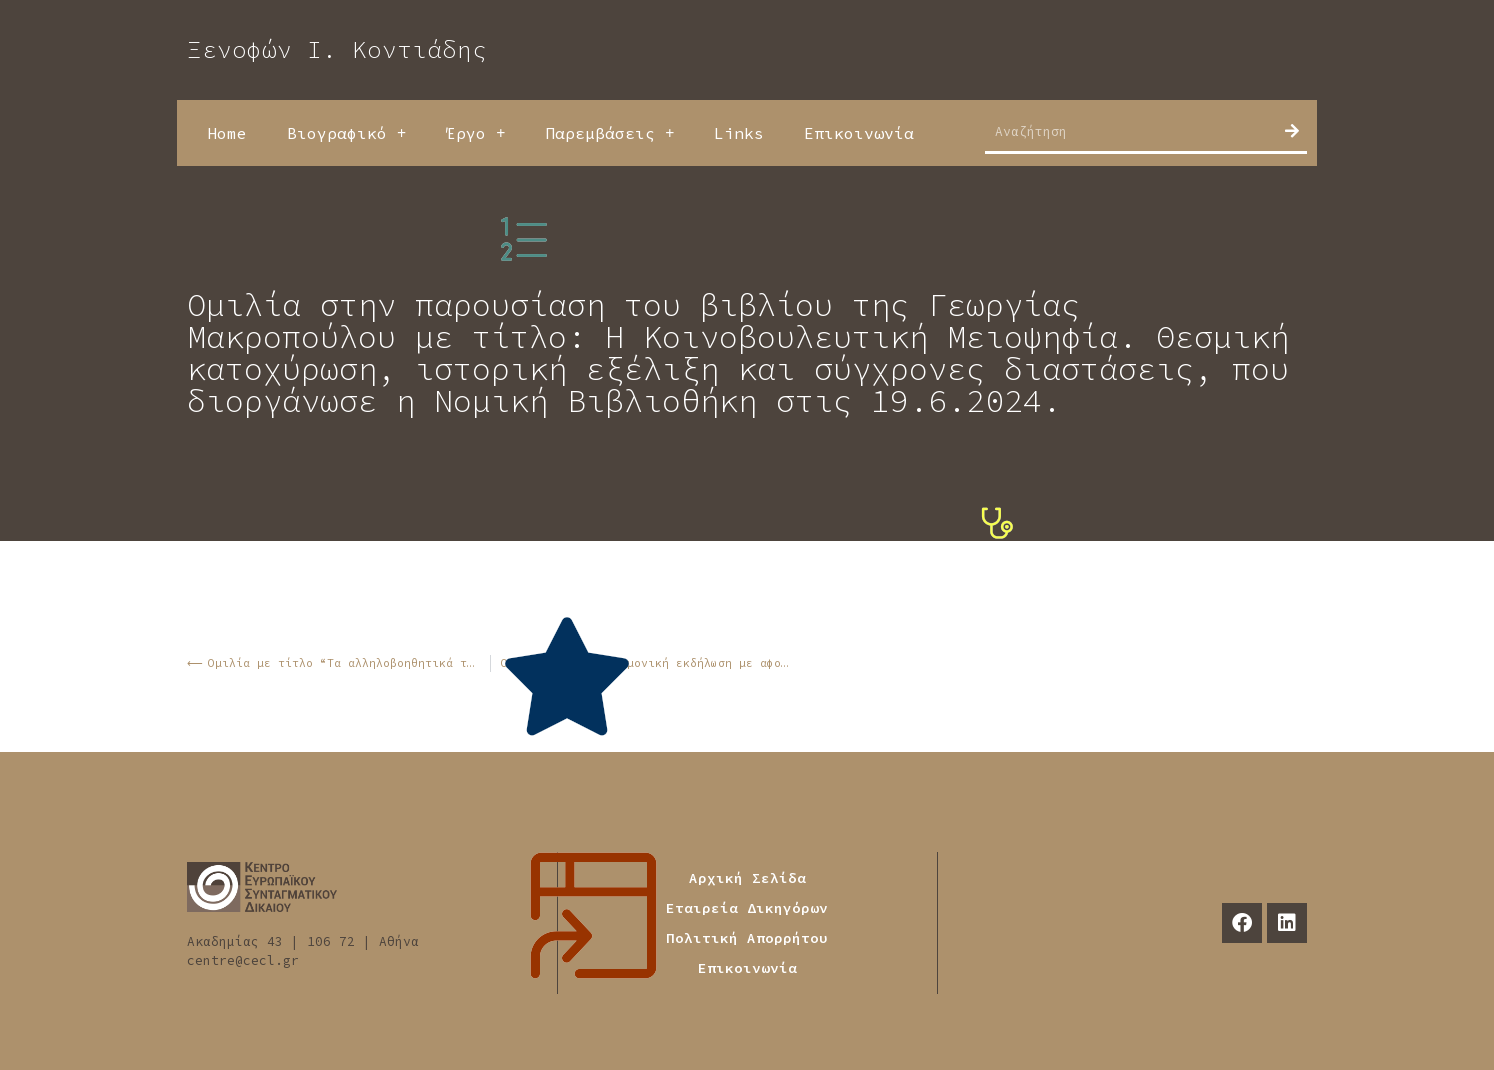 The height and width of the screenshot is (1070, 1494). I want to click on create a symbolic link to this project, so click(593, 915).